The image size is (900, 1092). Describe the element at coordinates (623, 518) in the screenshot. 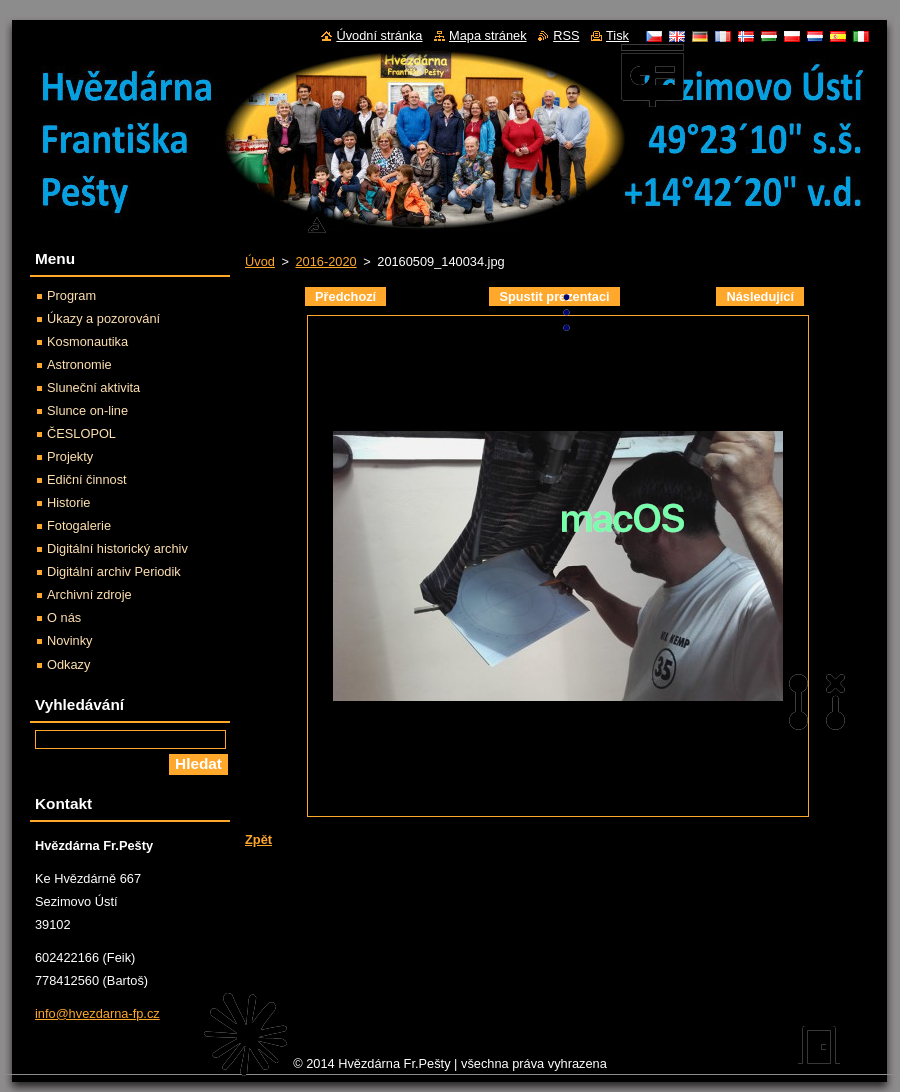

I see `indicates macOS operating system compatibility` at that location.